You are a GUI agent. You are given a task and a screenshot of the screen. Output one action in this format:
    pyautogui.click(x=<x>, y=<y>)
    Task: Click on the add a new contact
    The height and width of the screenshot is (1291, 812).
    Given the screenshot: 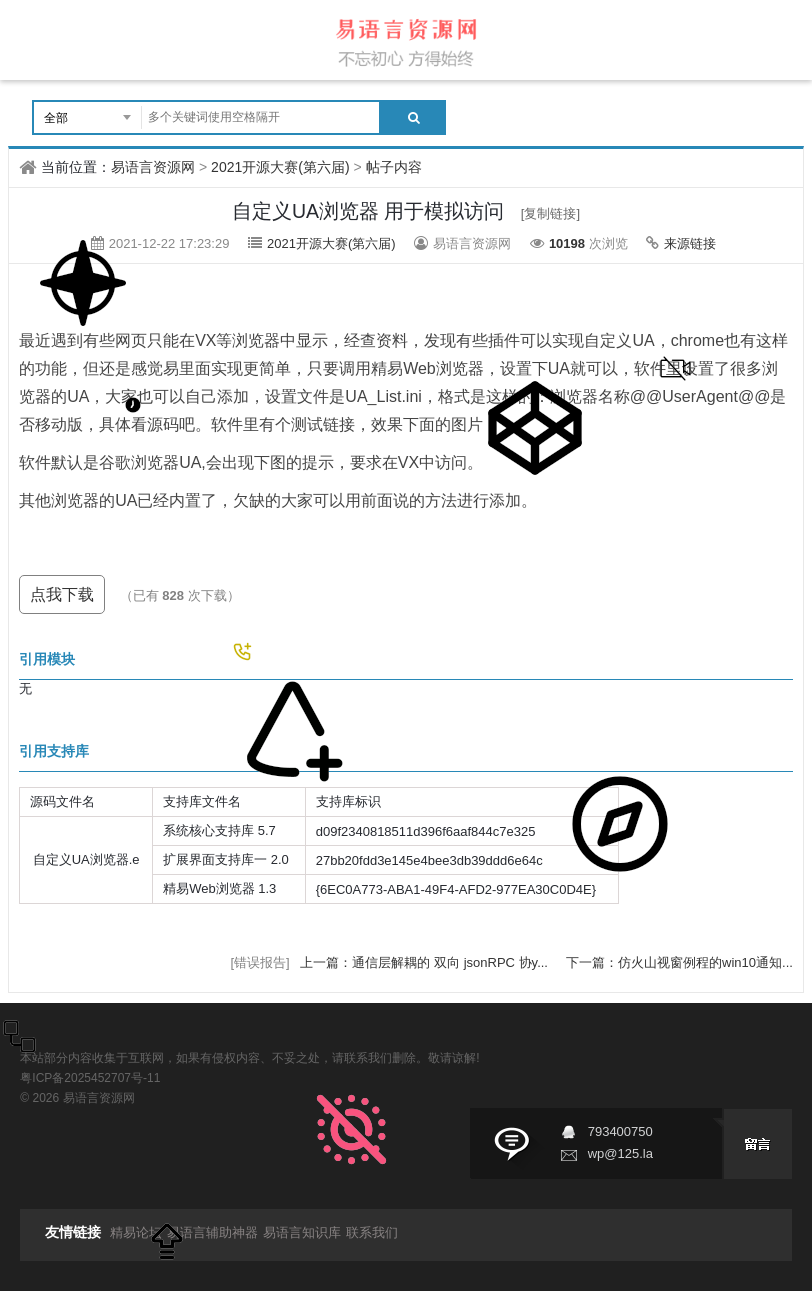 What is the action you would take?
    pyautogui.click(x=242, y=651)
    